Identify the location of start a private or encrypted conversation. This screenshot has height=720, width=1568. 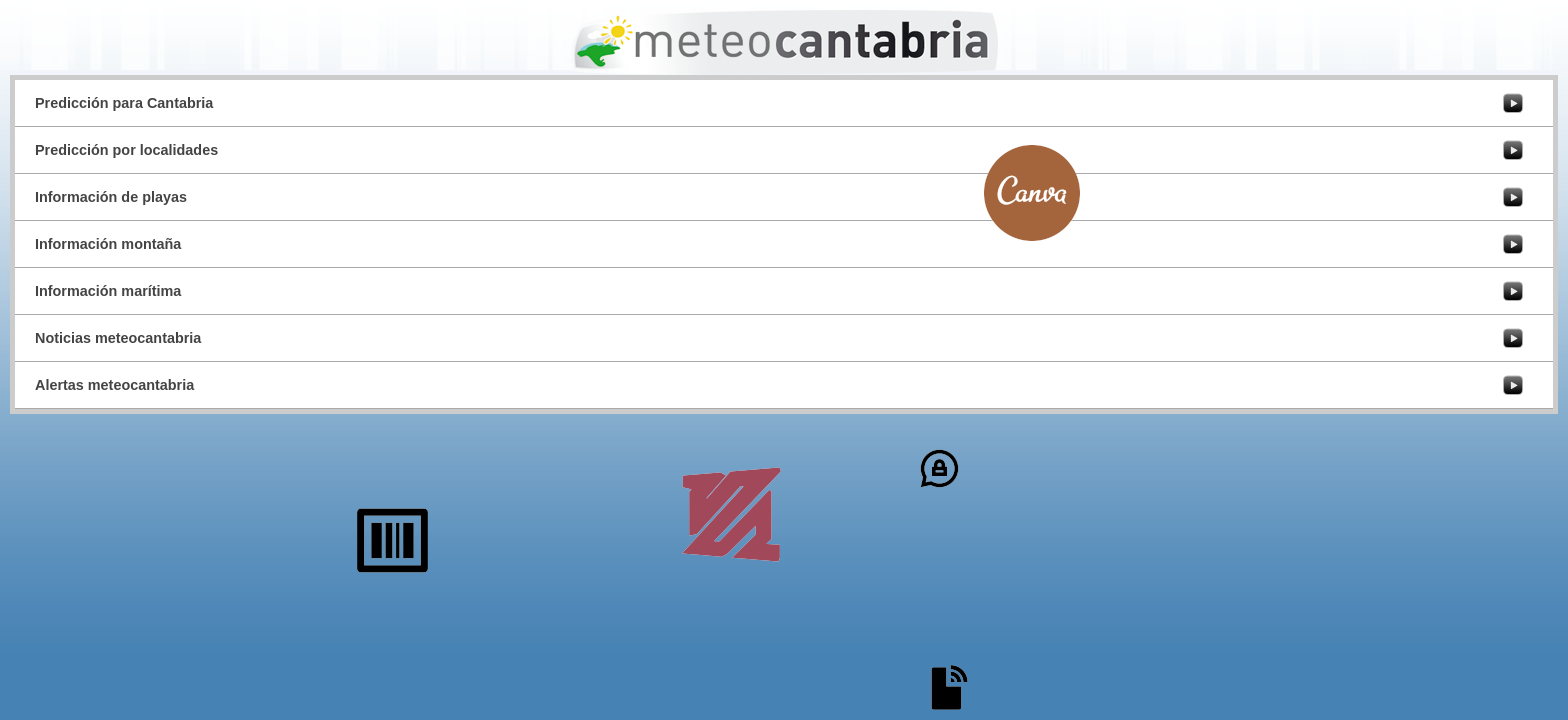
(939, 468).